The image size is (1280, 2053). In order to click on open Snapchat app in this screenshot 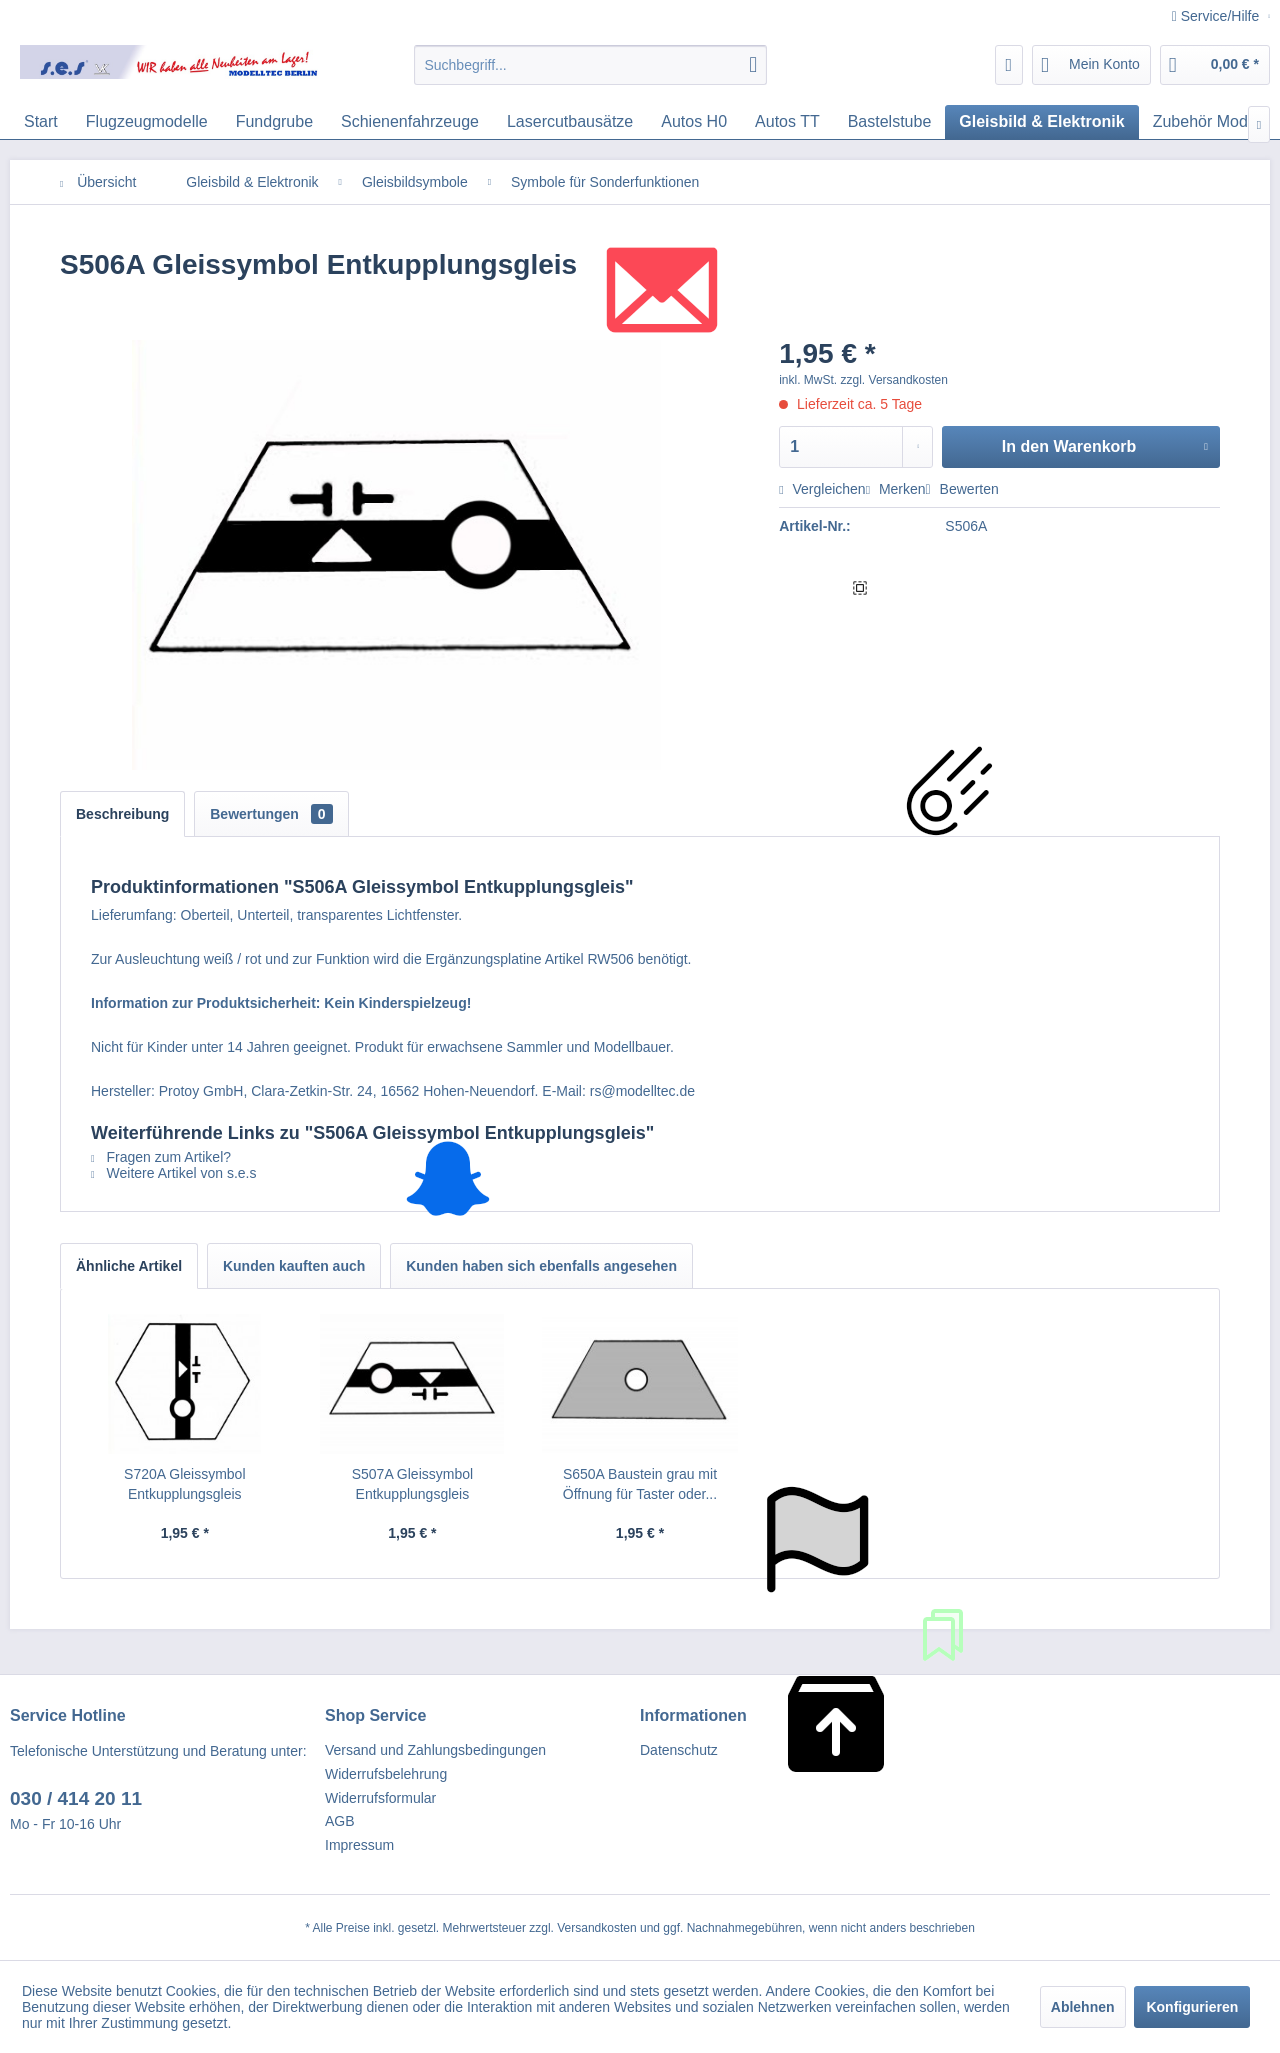, I will do `click(448, 1180)`.